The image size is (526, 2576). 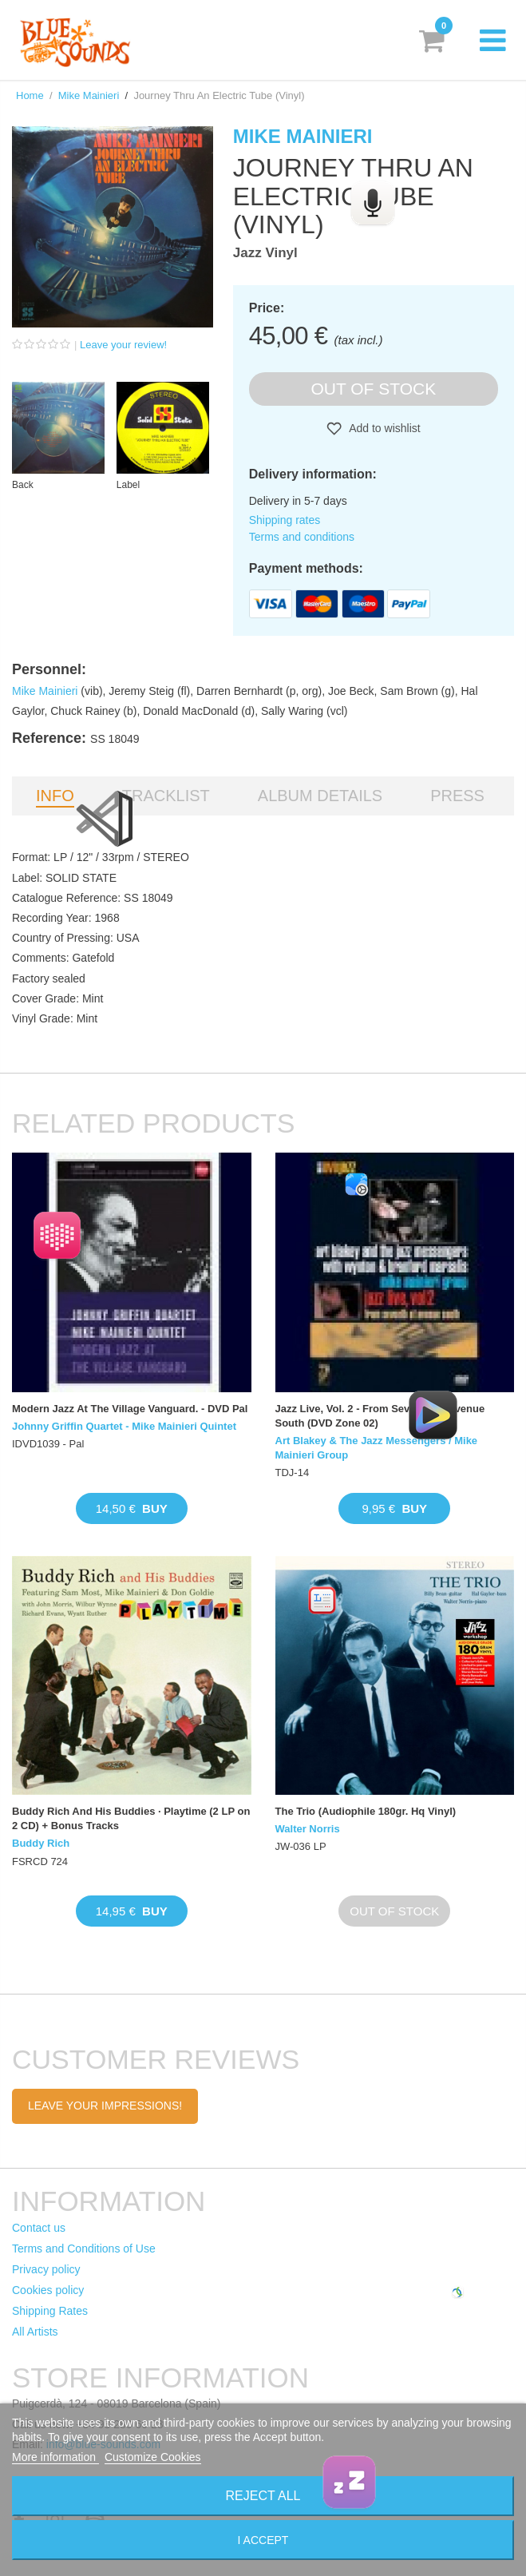 I want to click on put your mac into hibernate or sleep mode, so click(x=349, y=2482).